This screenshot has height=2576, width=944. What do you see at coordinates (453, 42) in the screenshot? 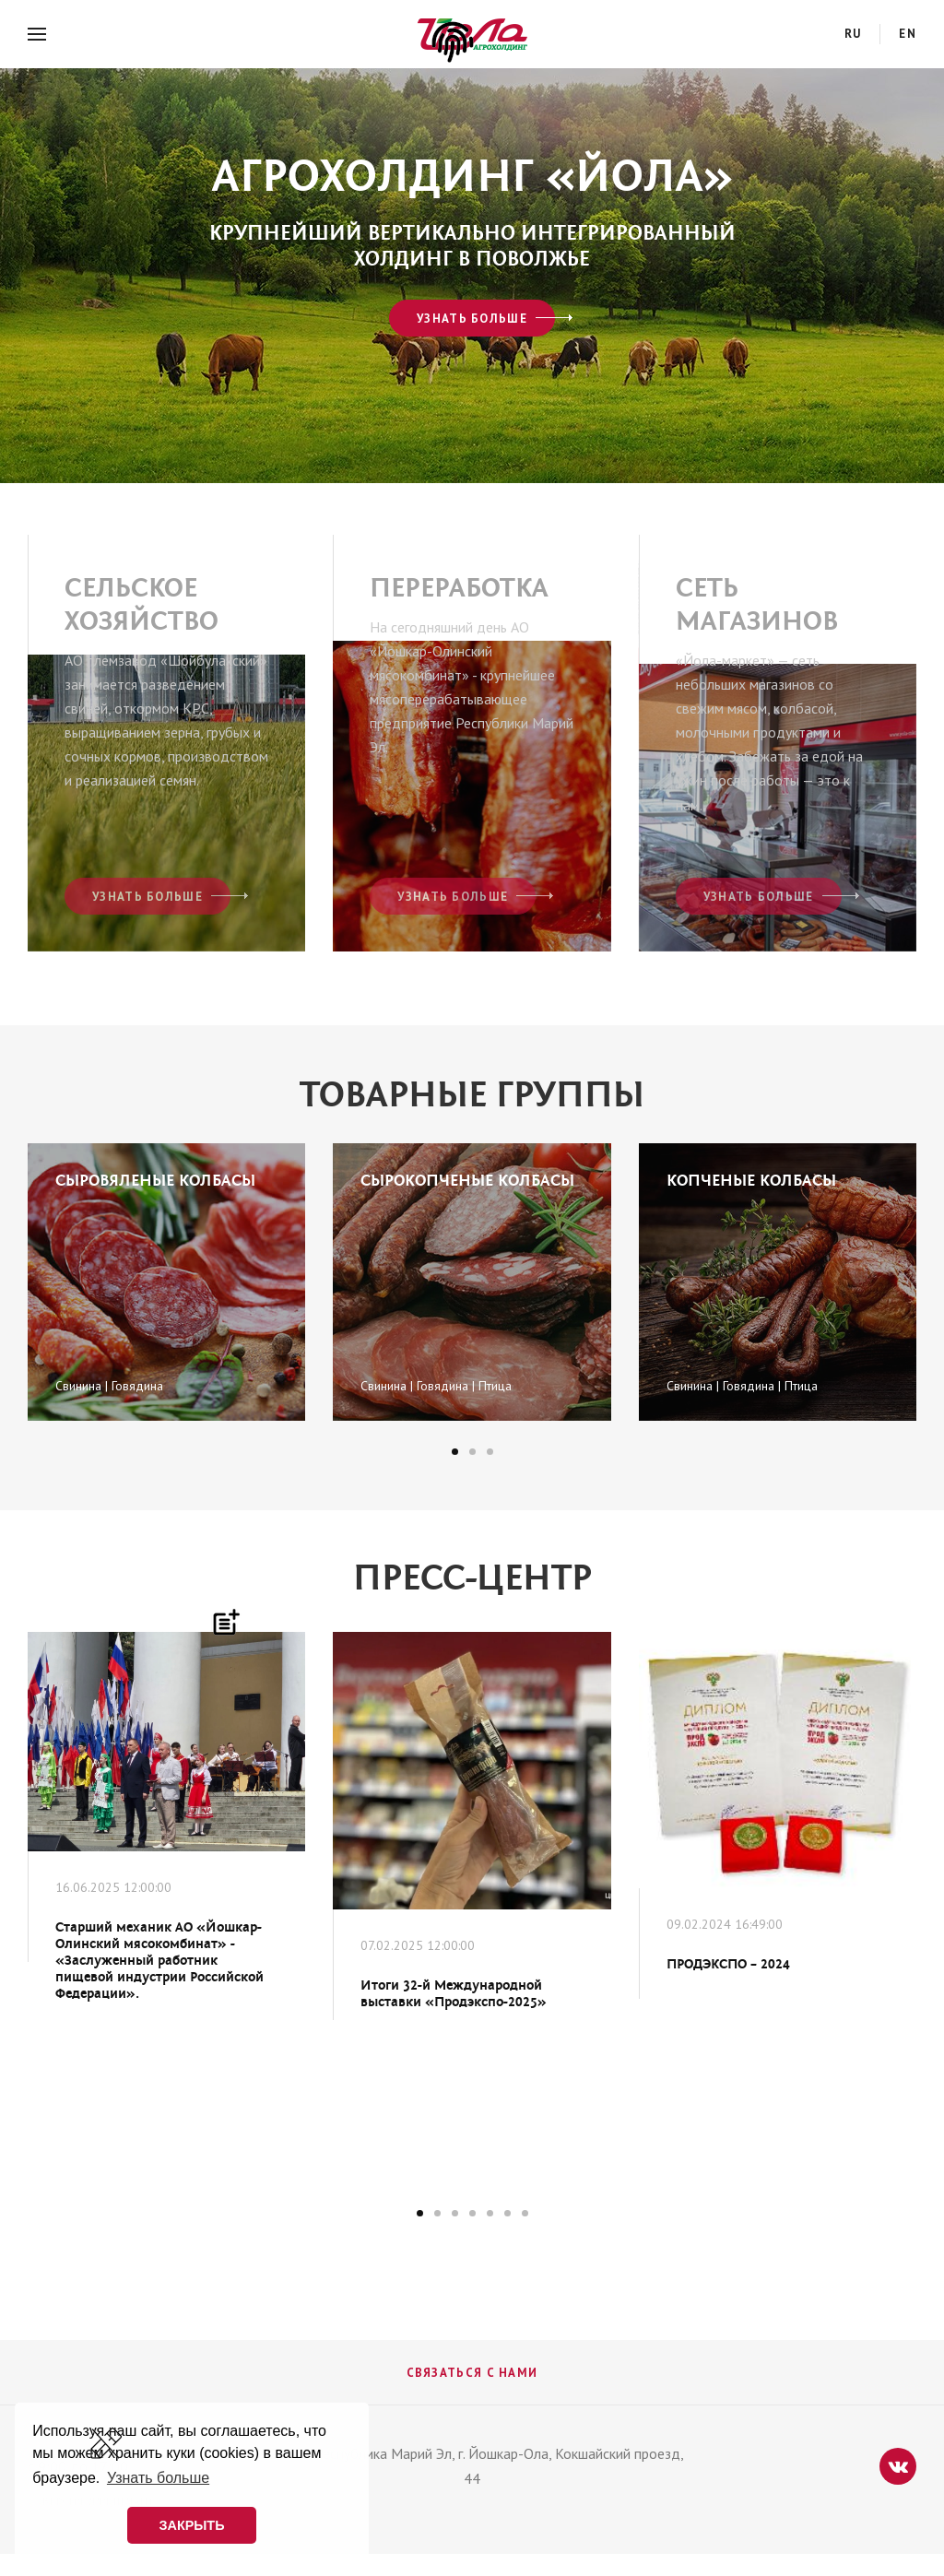
I see `authenticate with biometric fingerprint` at bounding box center [453, 42].